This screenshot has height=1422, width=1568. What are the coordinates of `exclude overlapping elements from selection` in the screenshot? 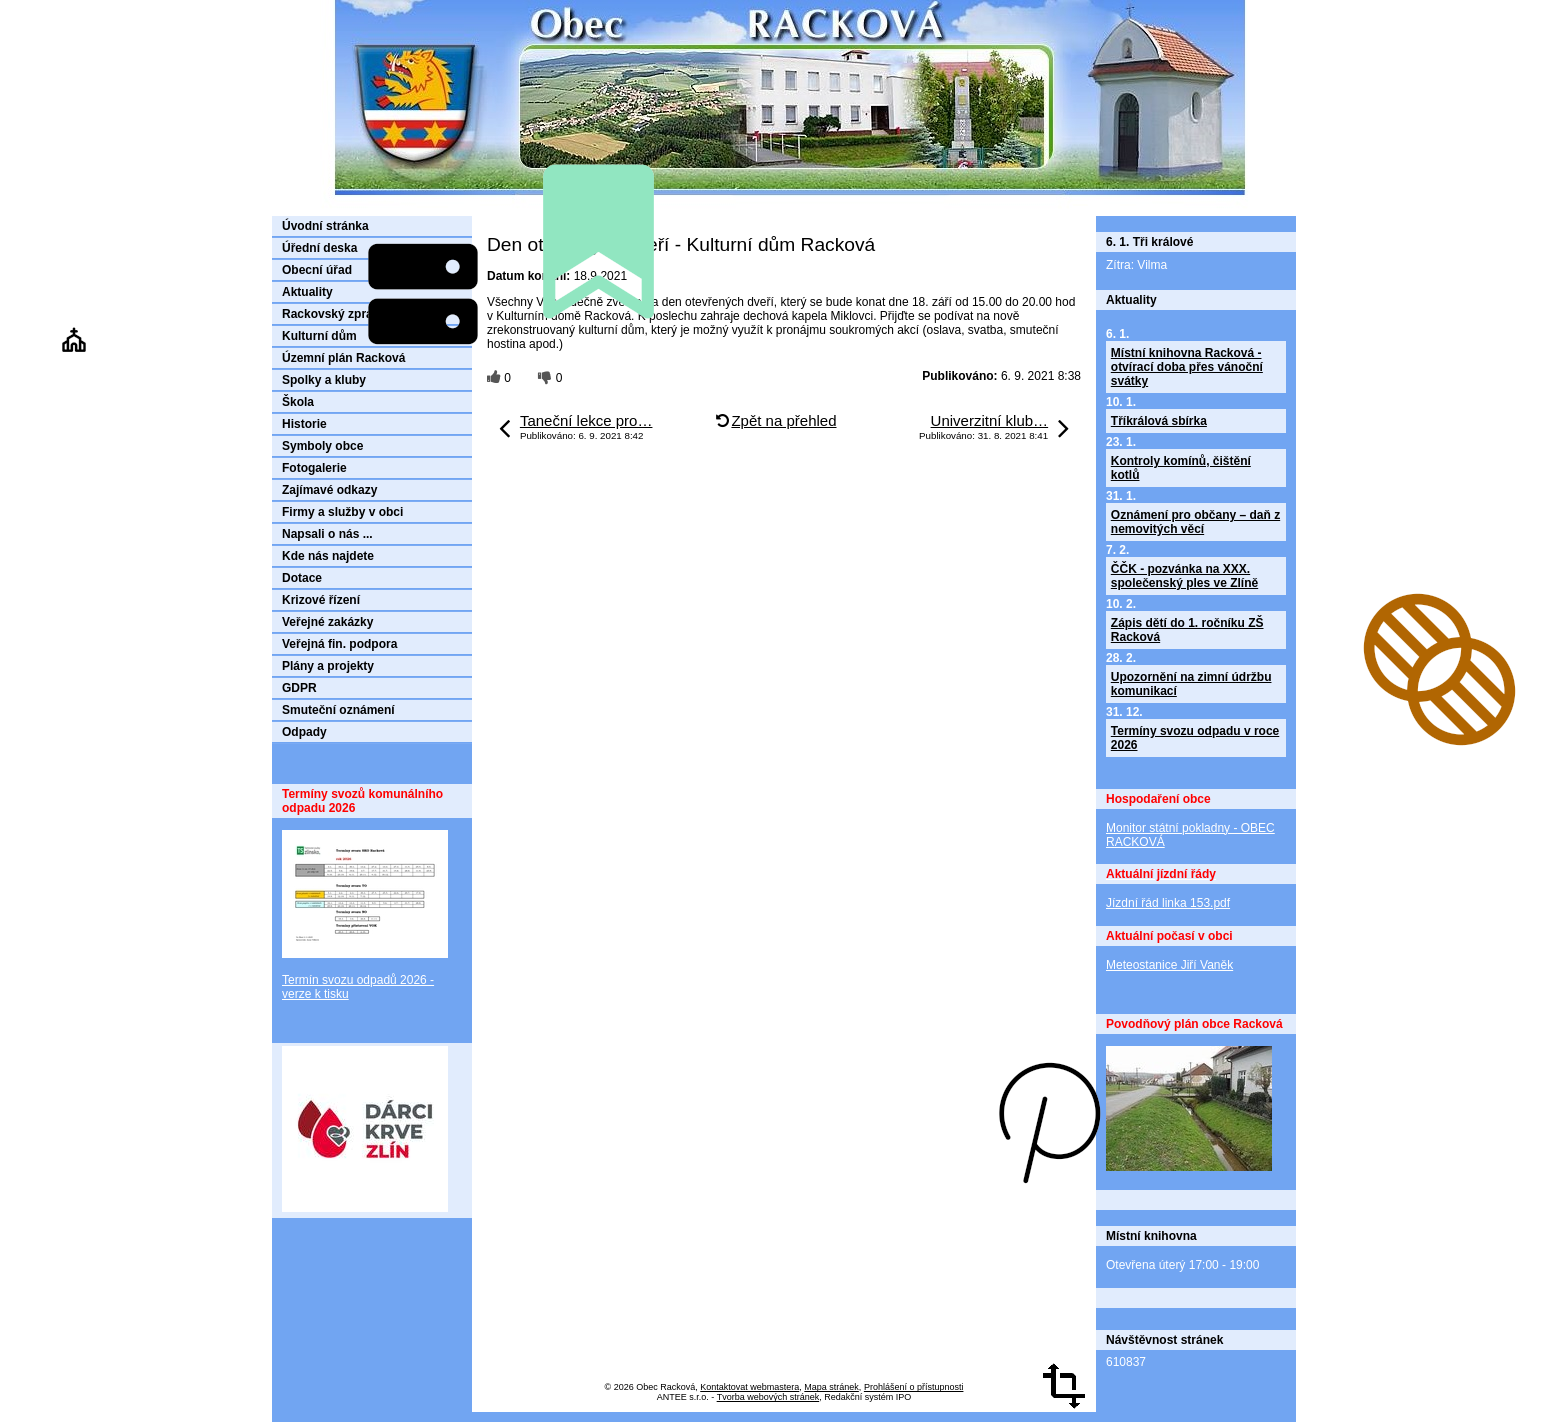 It's located at (1439, 669).